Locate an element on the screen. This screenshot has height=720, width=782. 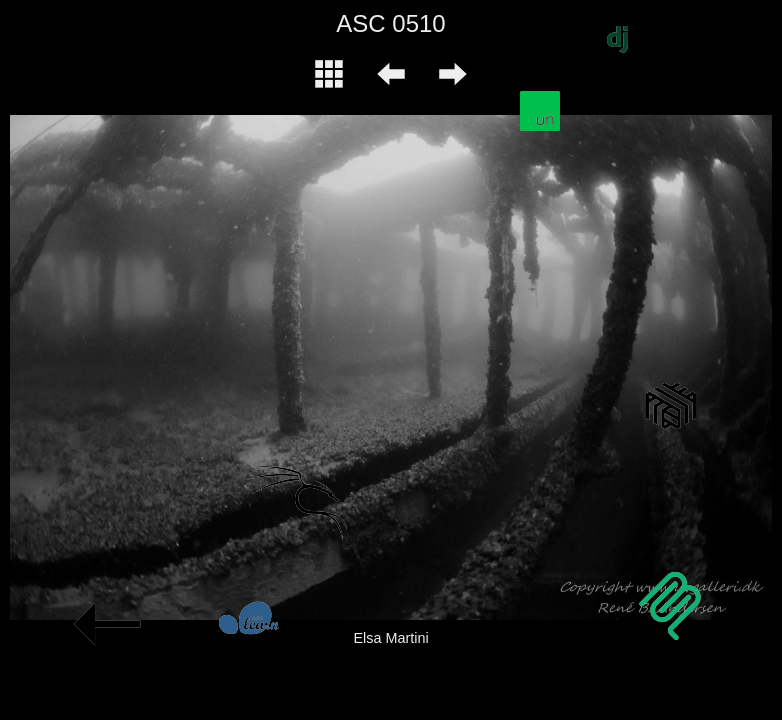
go back to the previous page is located at coordinates (107, 624).